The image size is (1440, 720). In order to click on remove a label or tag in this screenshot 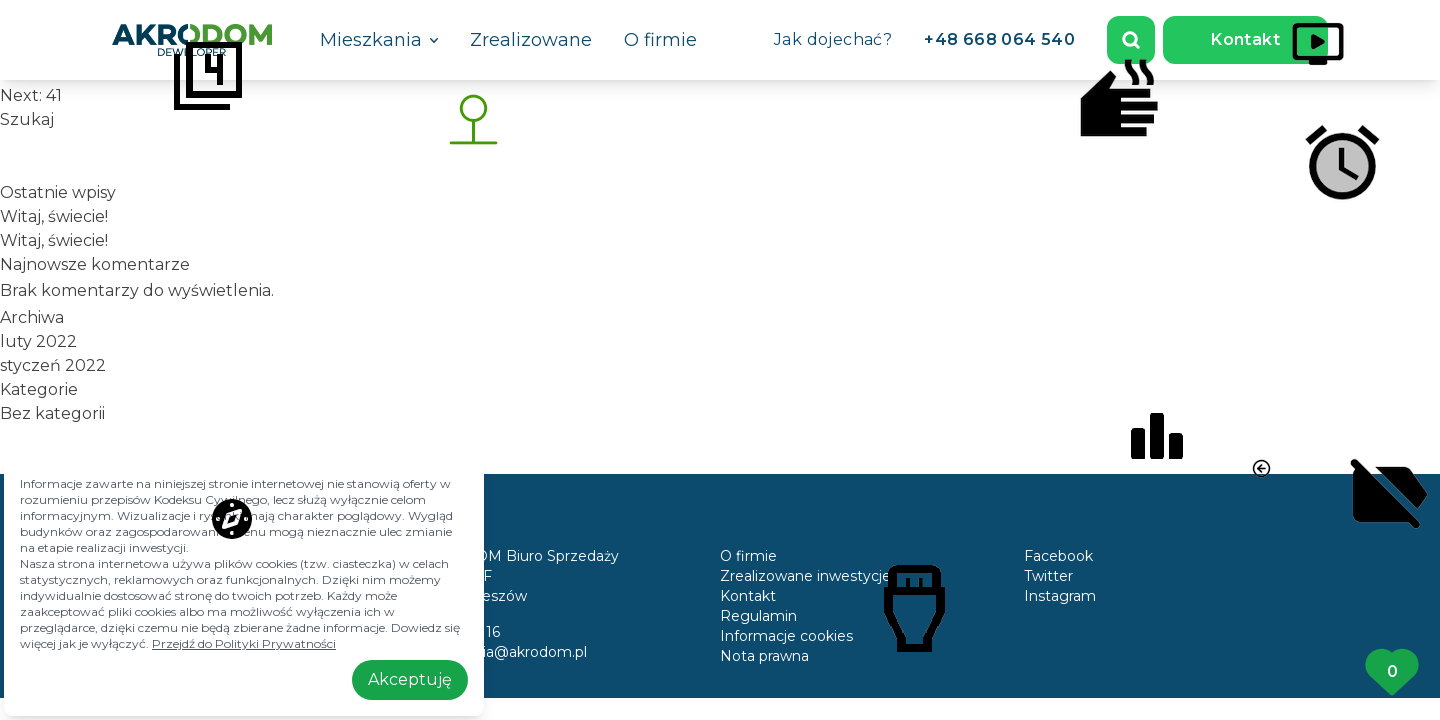, I will do `click(1388, 494)`.